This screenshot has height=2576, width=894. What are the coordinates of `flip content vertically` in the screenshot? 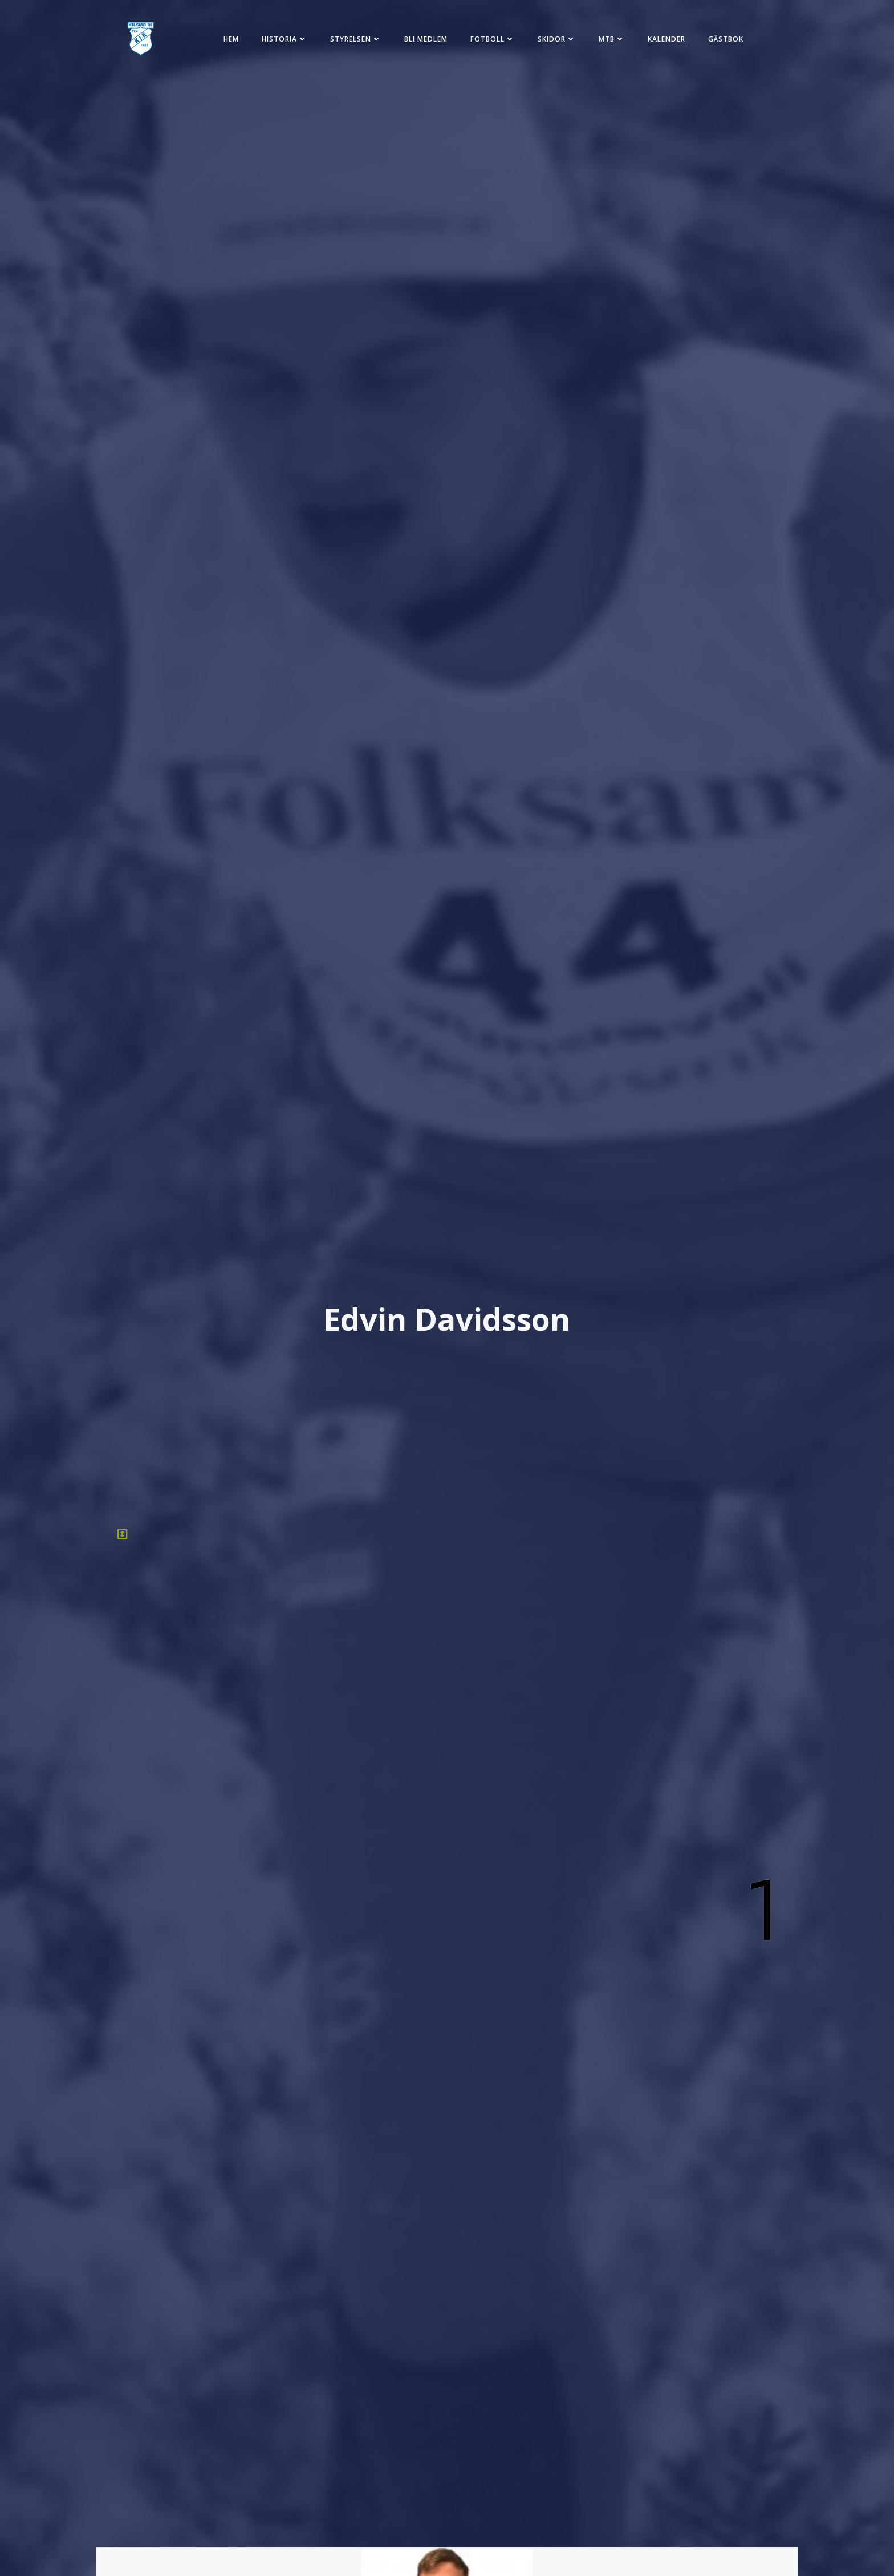 It's located at (122, 1534).